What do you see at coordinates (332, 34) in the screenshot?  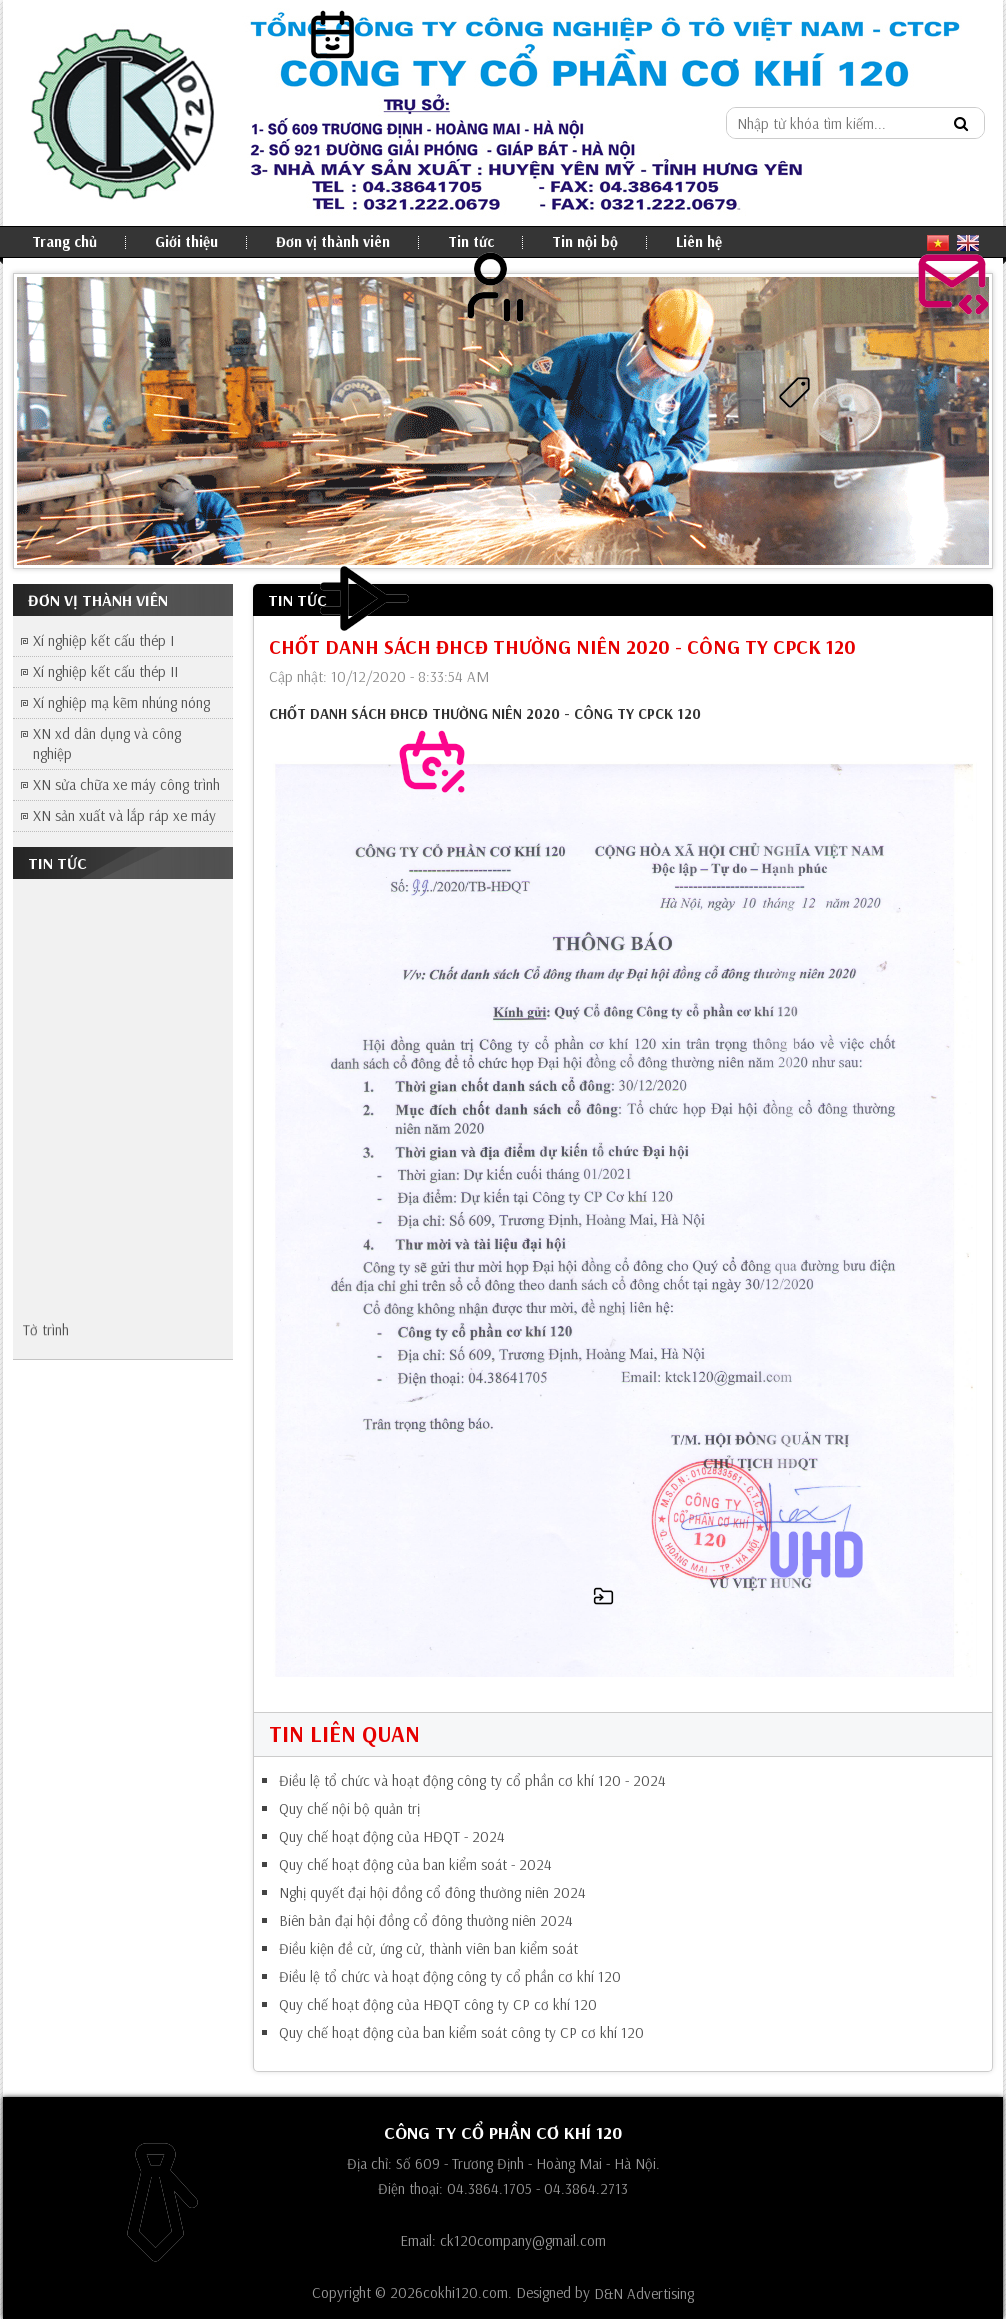 I see `view upcoming fun events or celebrations` at bounding box center [332, 34].